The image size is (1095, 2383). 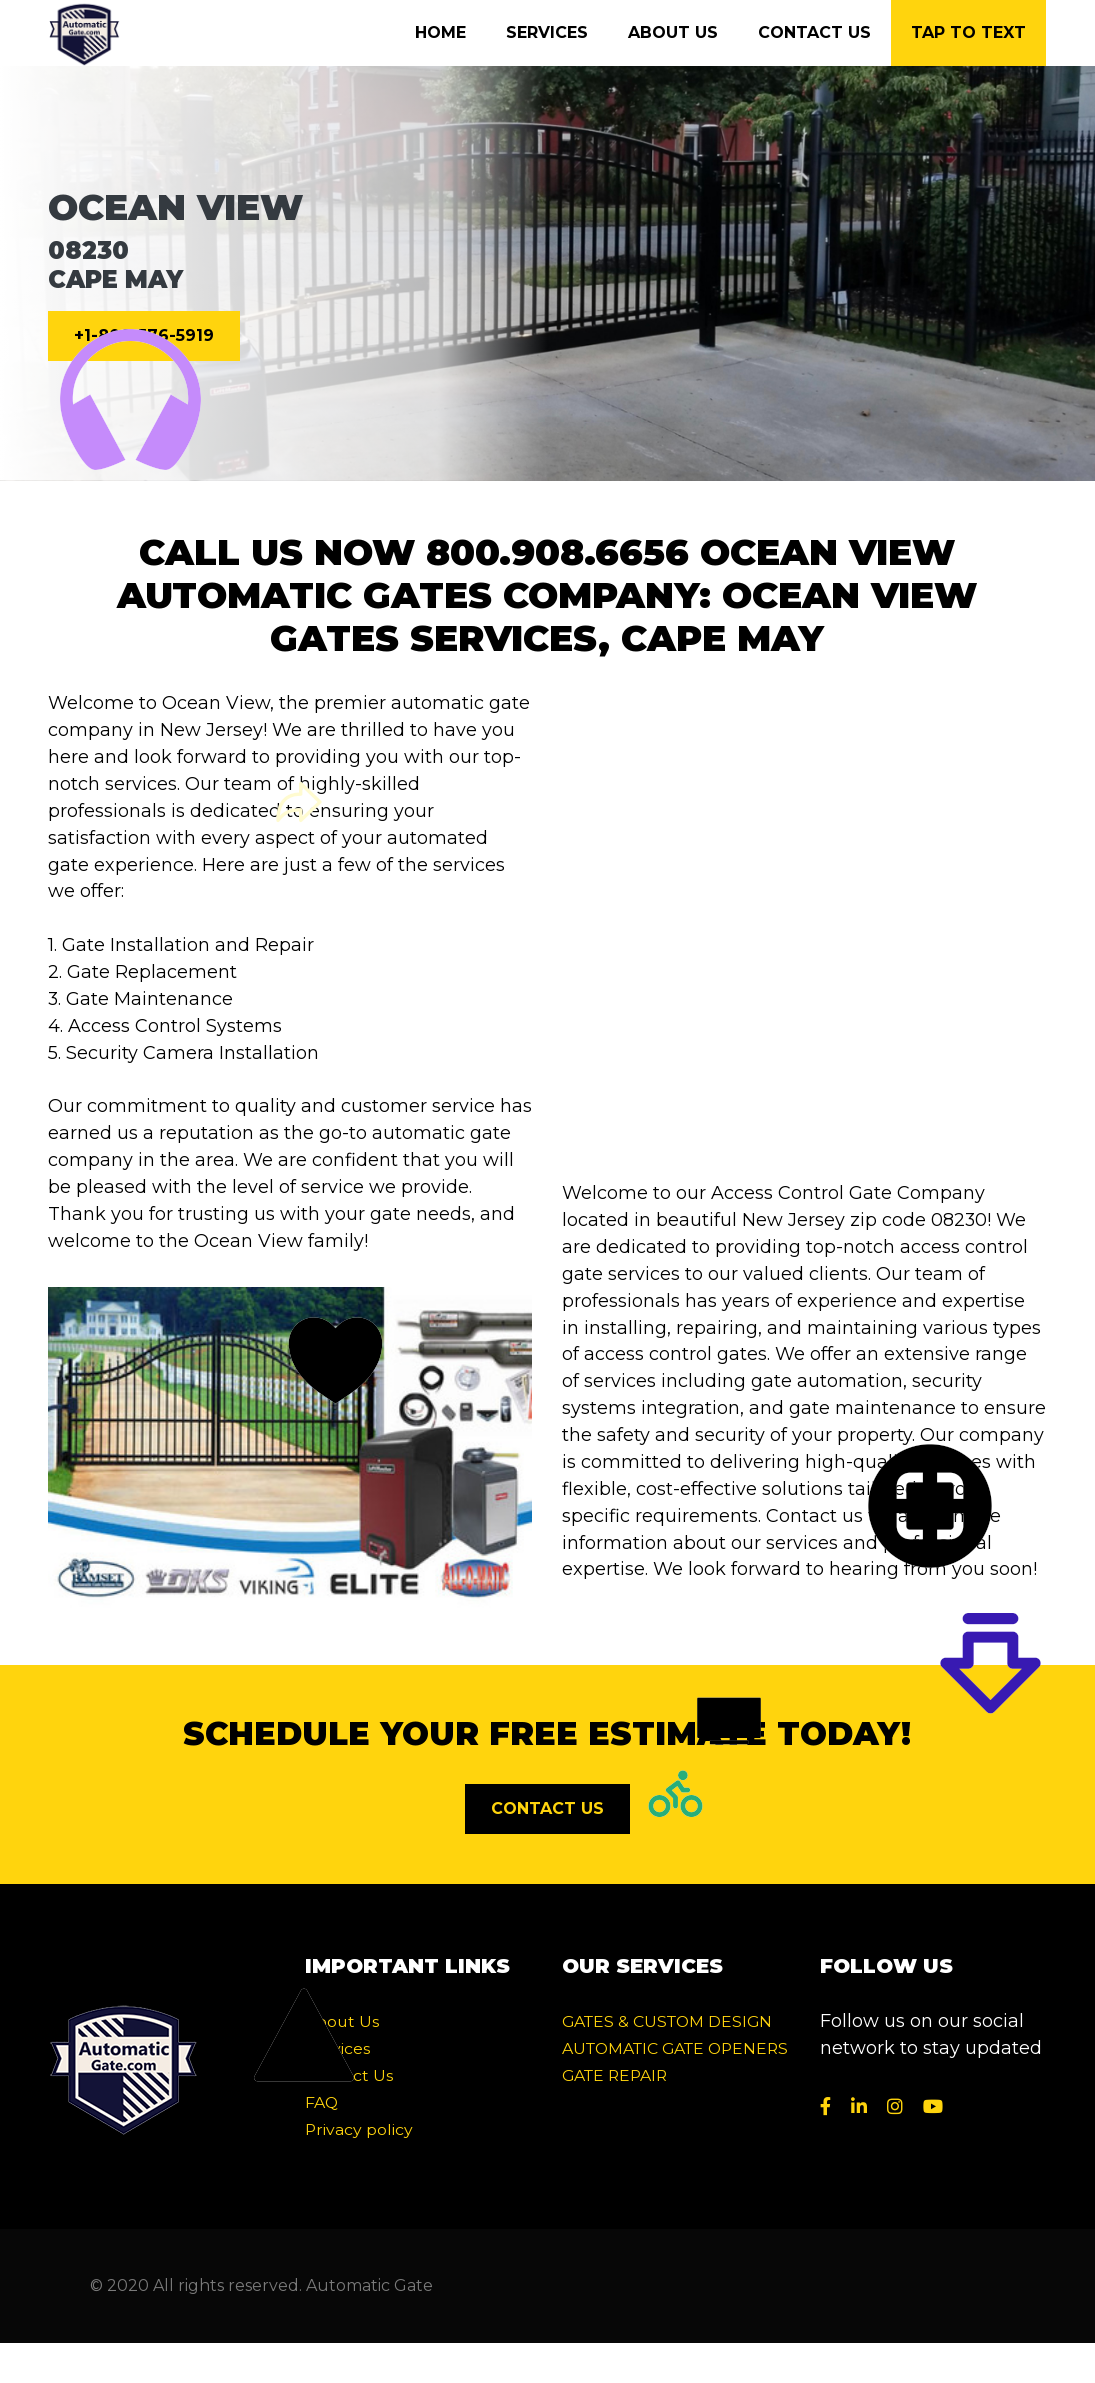 What do you see at coordinates (299, 802) in the screenshot?
I see `share or forward content` at bounding box center [299, 802].